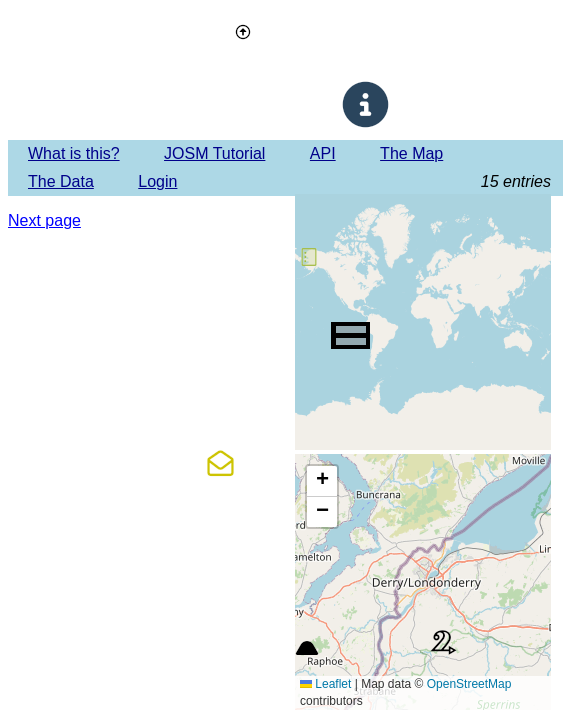 This screenshot has width=571, height=720. What do you see at coordinates (243, 32) in the screenshot?
I see `scroll to top of page` at bounding box center [243, 32].